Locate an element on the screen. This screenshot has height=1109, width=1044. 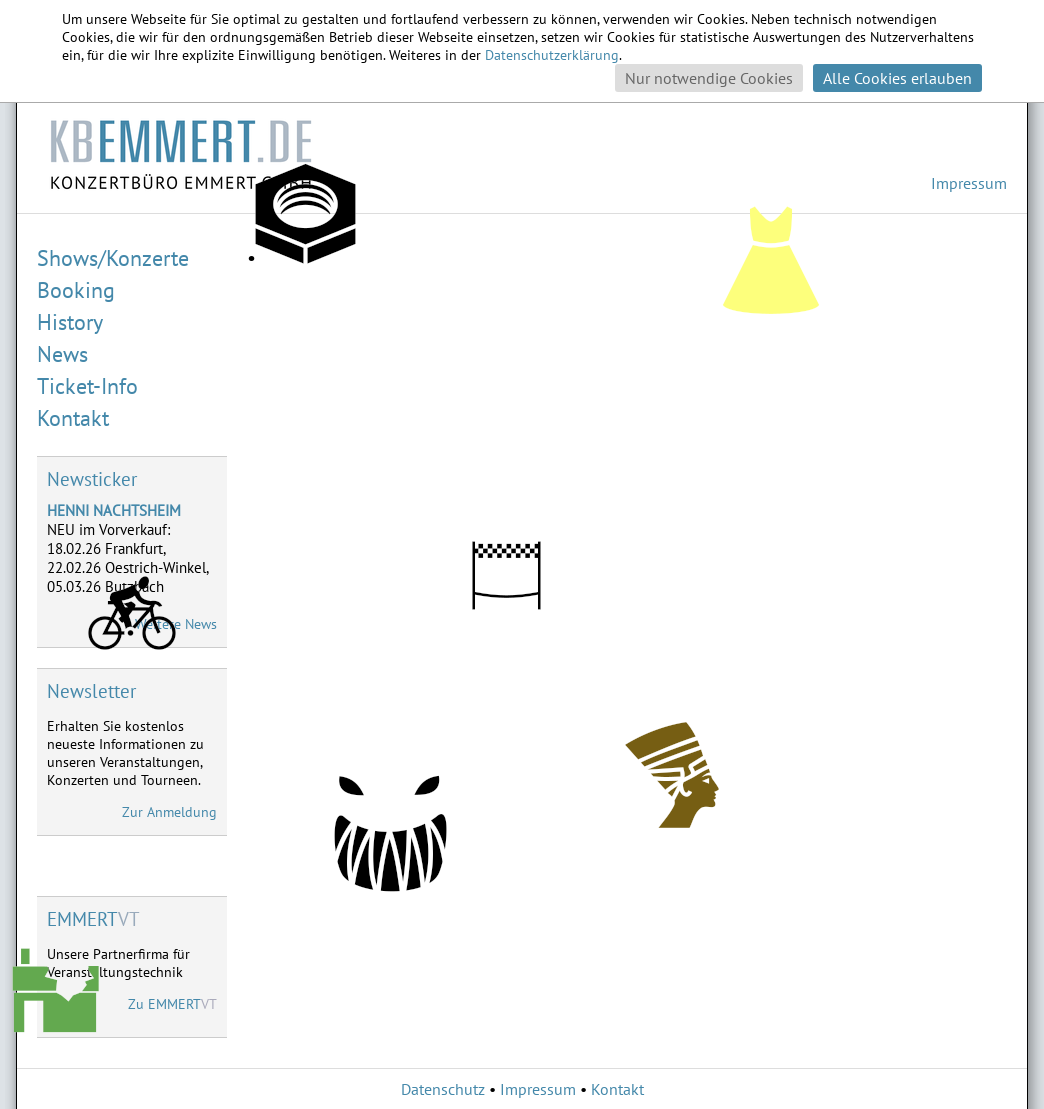
indicates race or level completion is located at coordinates (506, 575).